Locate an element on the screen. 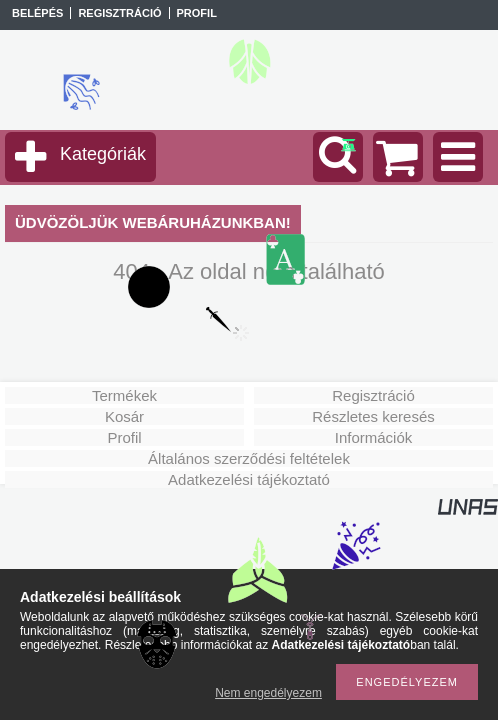 The height and width of the screenshot is (720, 498). select a dagger or stabbing weapon in a game is located at coordinates (218, 319).